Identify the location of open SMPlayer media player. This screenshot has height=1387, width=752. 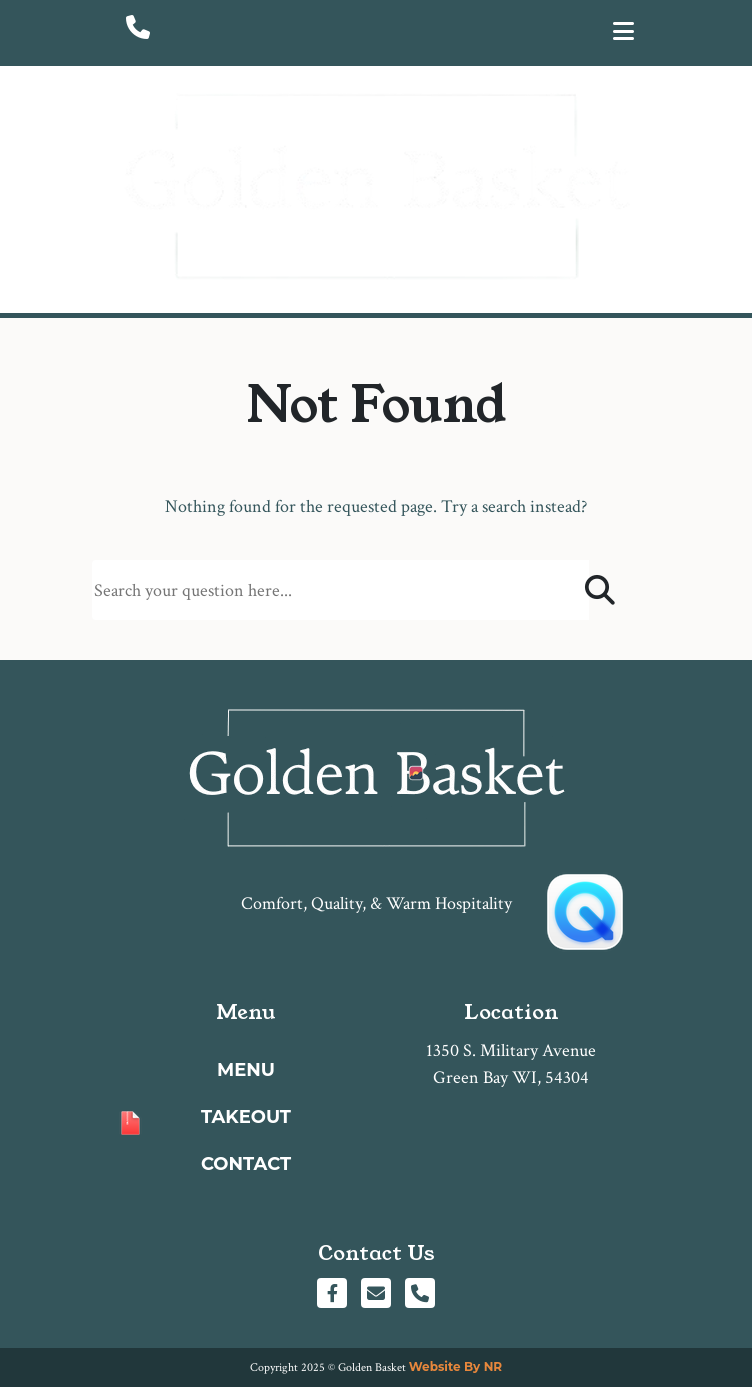
(585, 912).